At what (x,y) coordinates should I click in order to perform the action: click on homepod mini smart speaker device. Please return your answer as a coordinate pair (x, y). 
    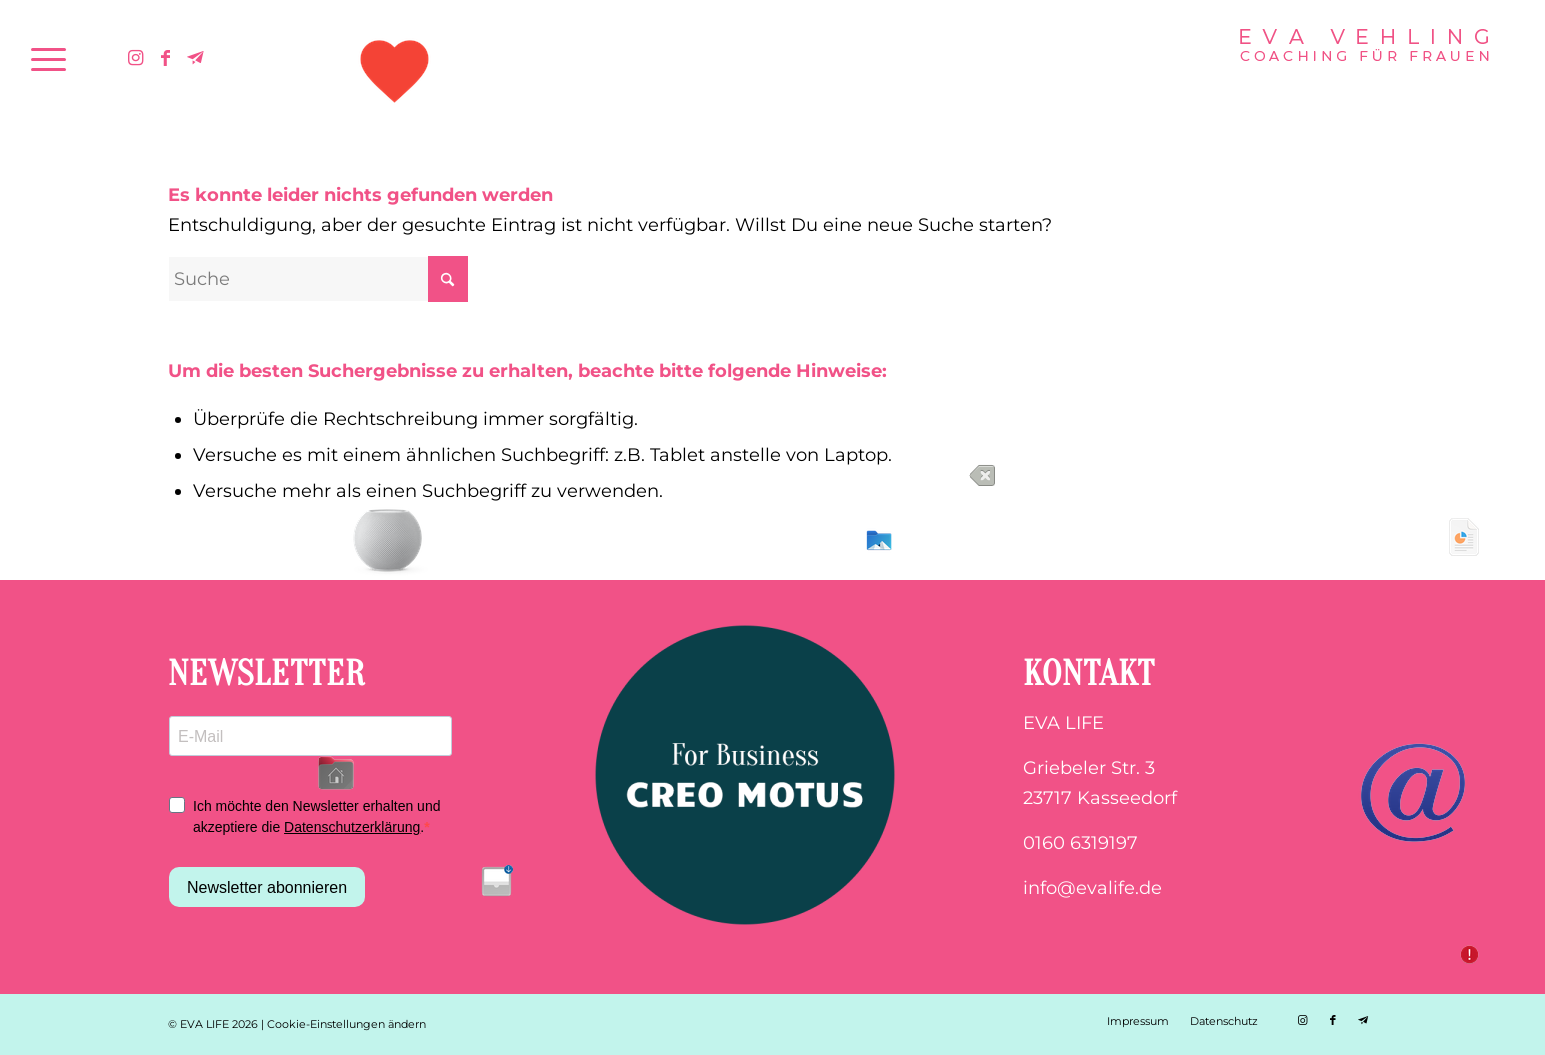
    Looking at the image, I should click on (387, 546).